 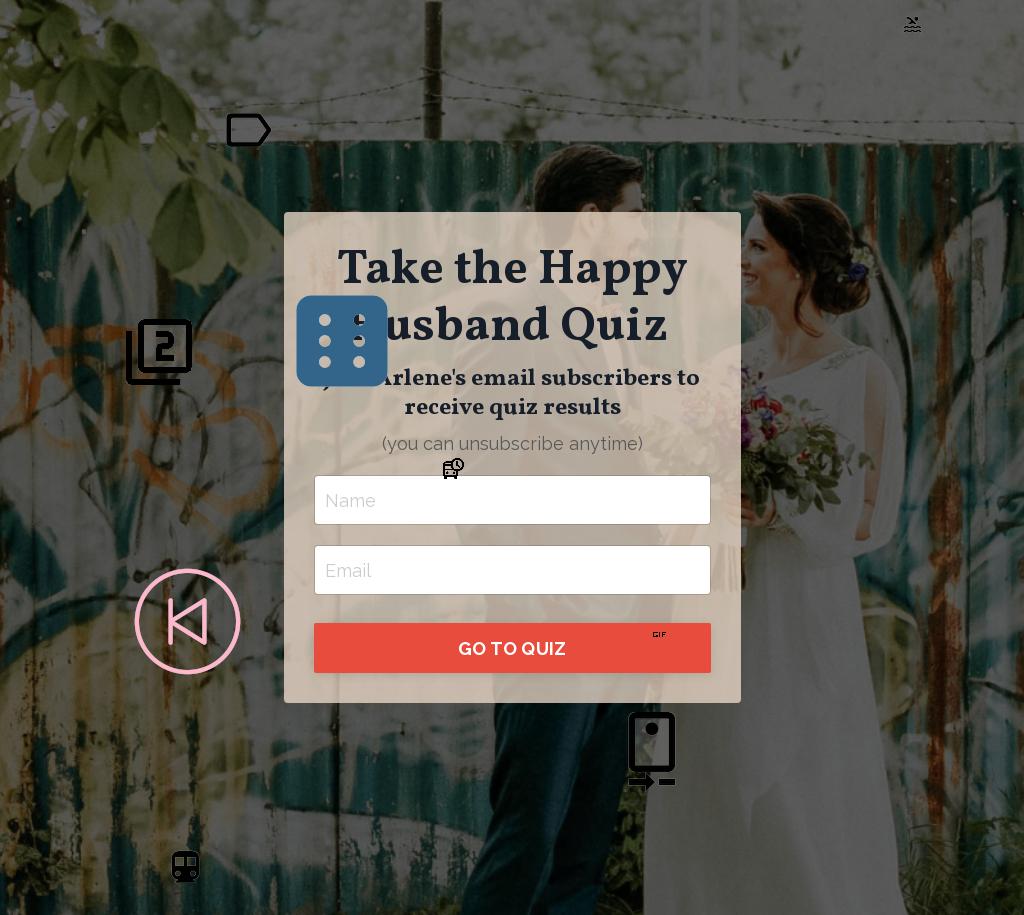 I want to click on insert a GIF into your message, so click(x=659, y=634).